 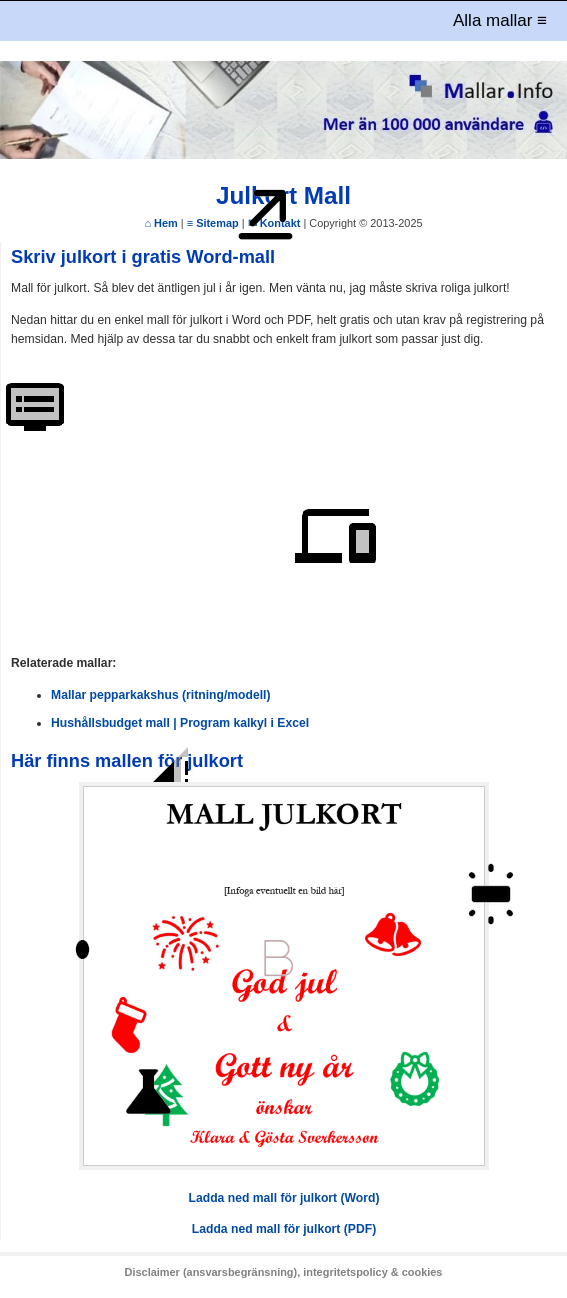 What do you see at coordinates (276, 959) in the screenshot?
I see `apply bold formatting to selected text` at bounding box center [276, 959].